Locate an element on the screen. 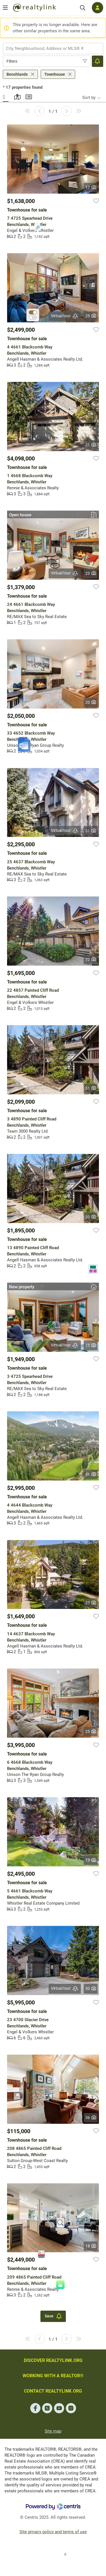 This screenshot has height=2576, width=106. select all items in the current view is located at coordinates (93, 1269).